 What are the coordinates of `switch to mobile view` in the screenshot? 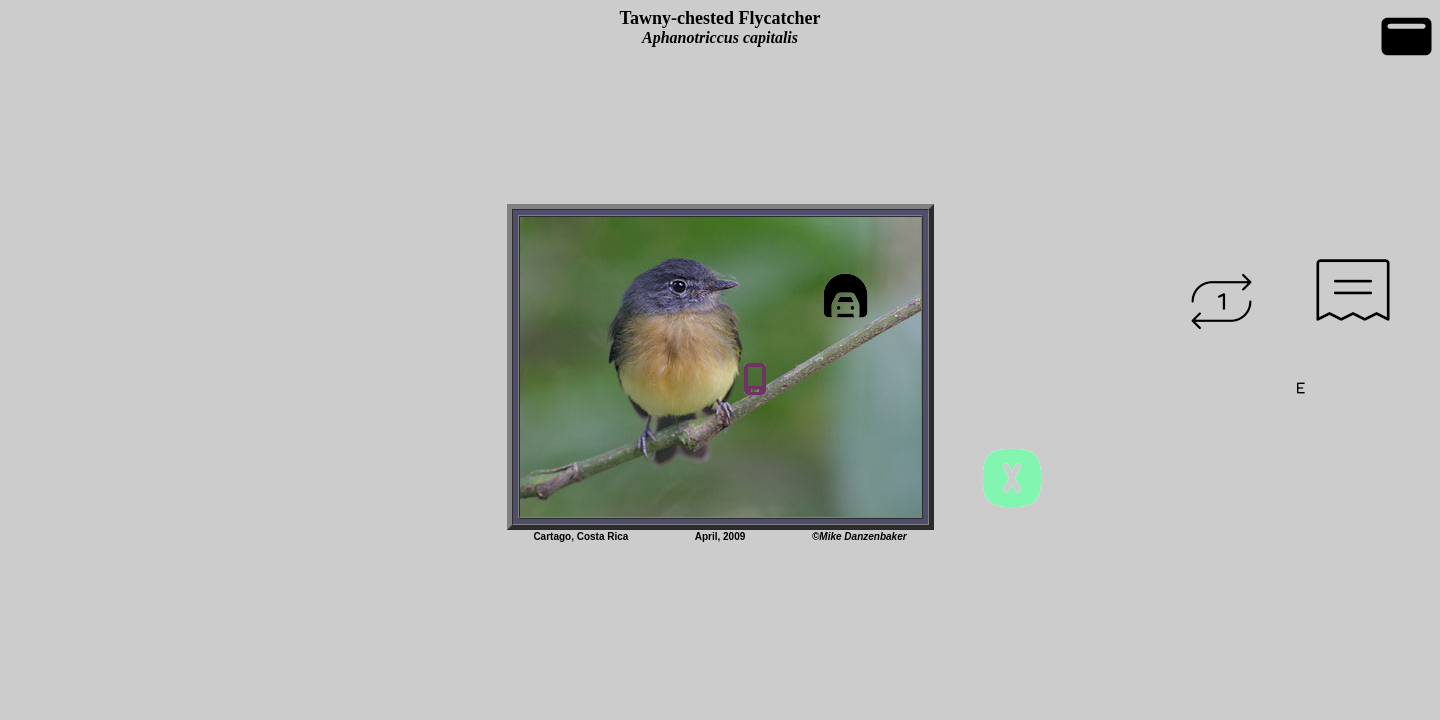 It's located at (755, 379).